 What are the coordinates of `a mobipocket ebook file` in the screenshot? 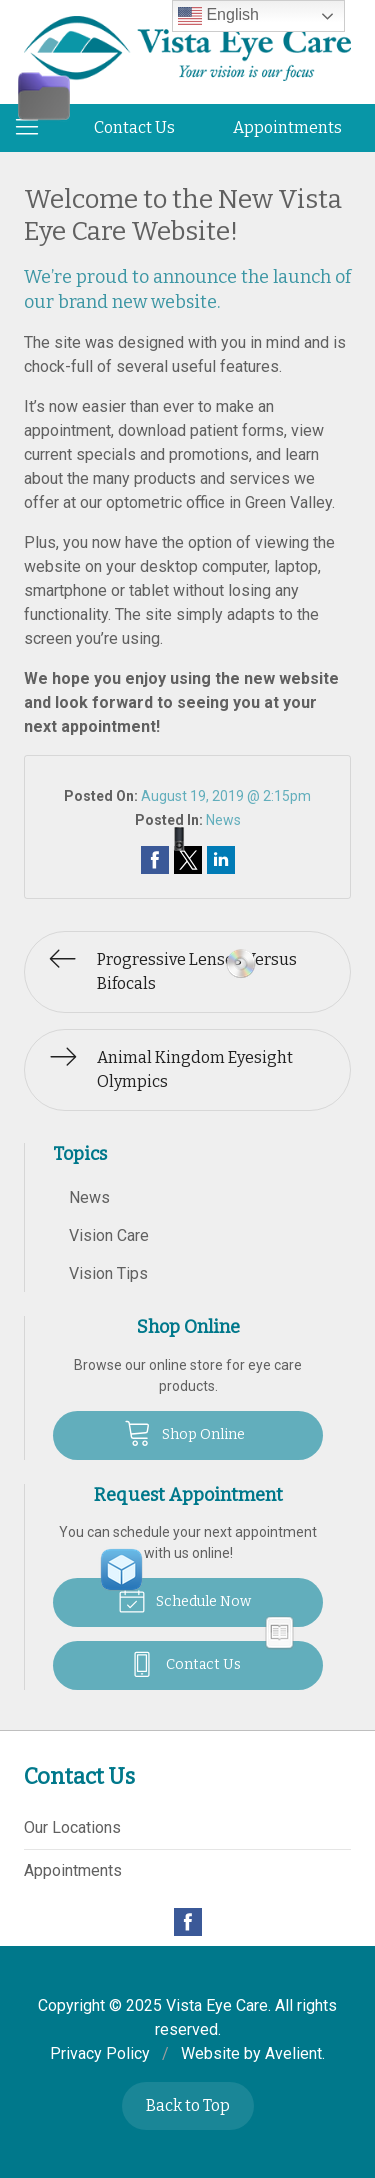 It's located at (279, 1632).